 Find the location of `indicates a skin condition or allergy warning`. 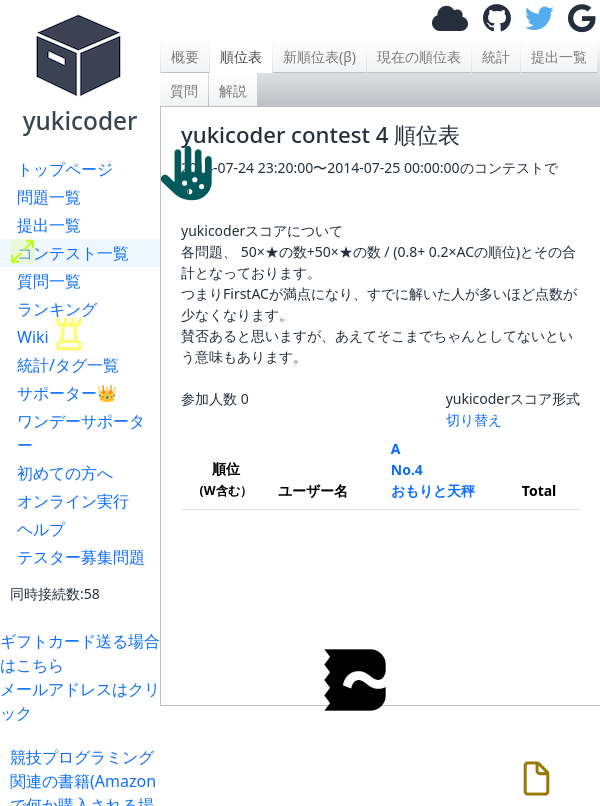

indicates a skin condition or allergy warning is located at coordinates (188, 173).